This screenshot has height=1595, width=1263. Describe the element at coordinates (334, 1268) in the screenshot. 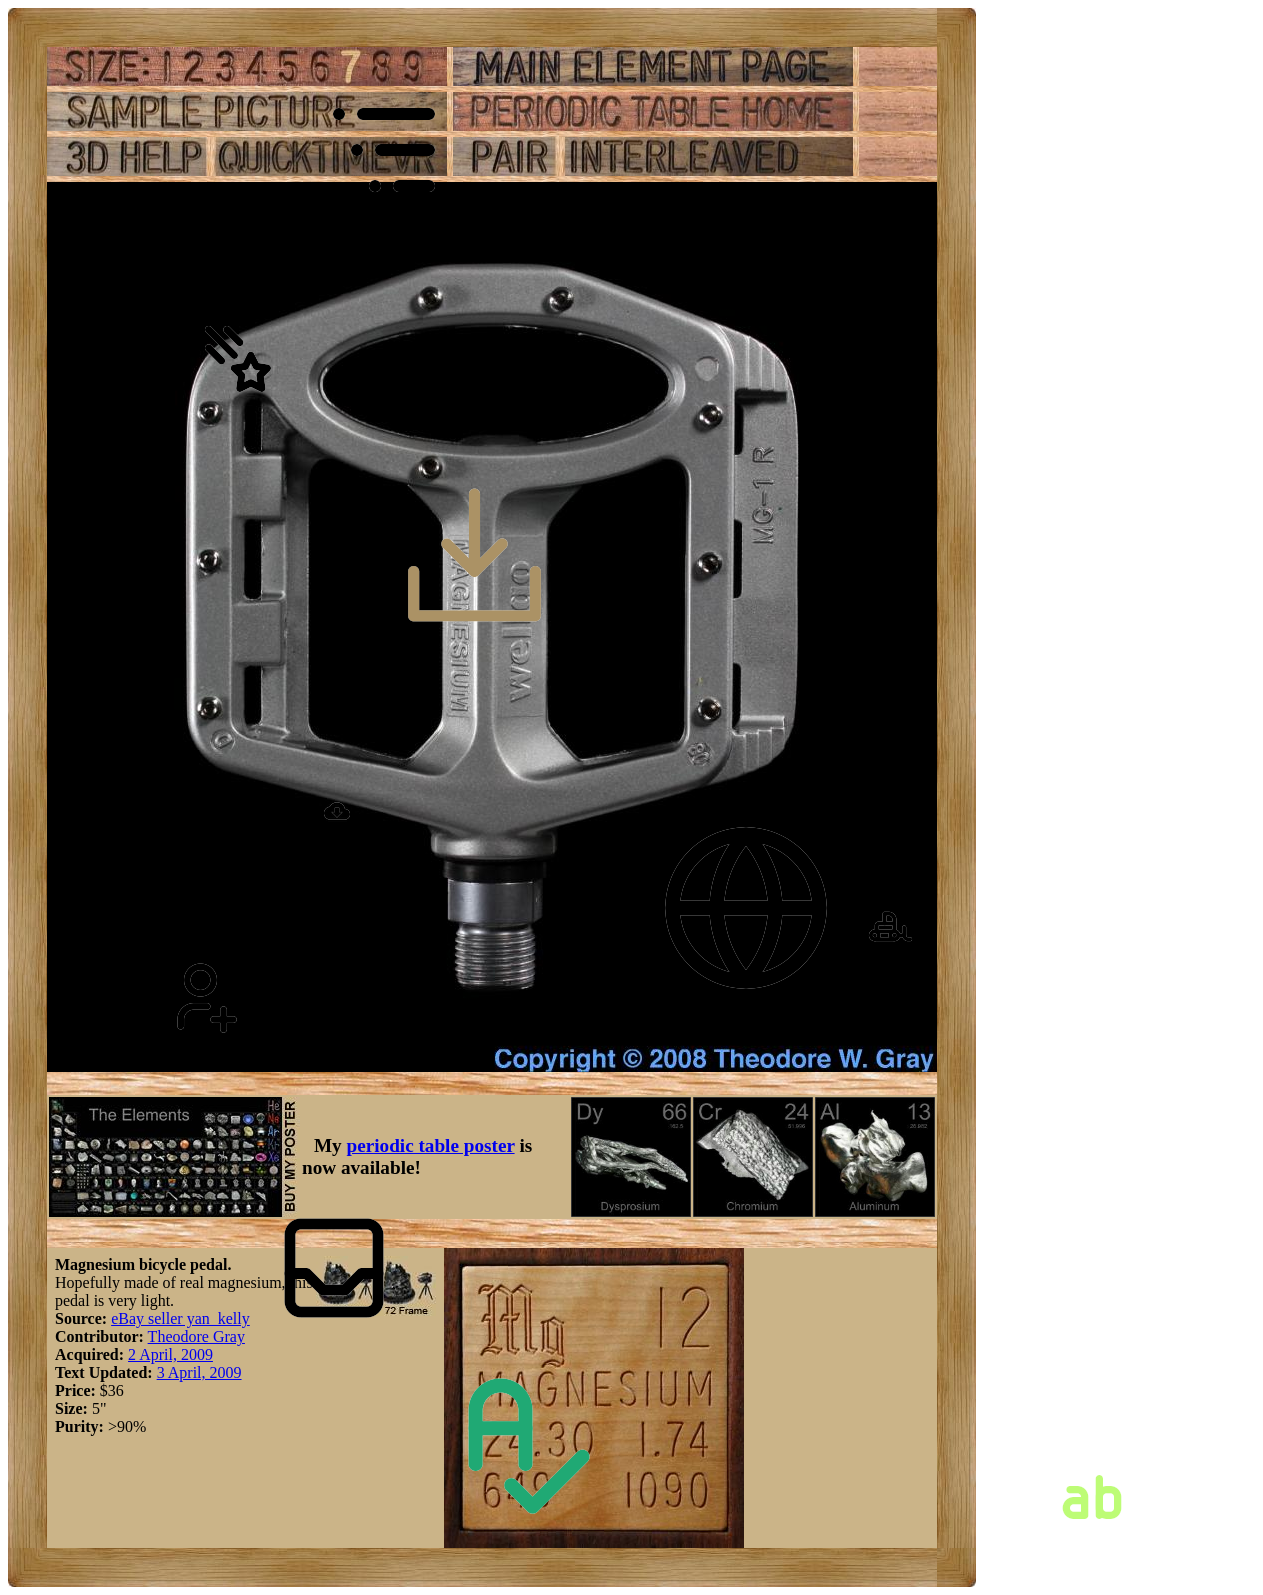

I see `view your inbox messages` at that location.